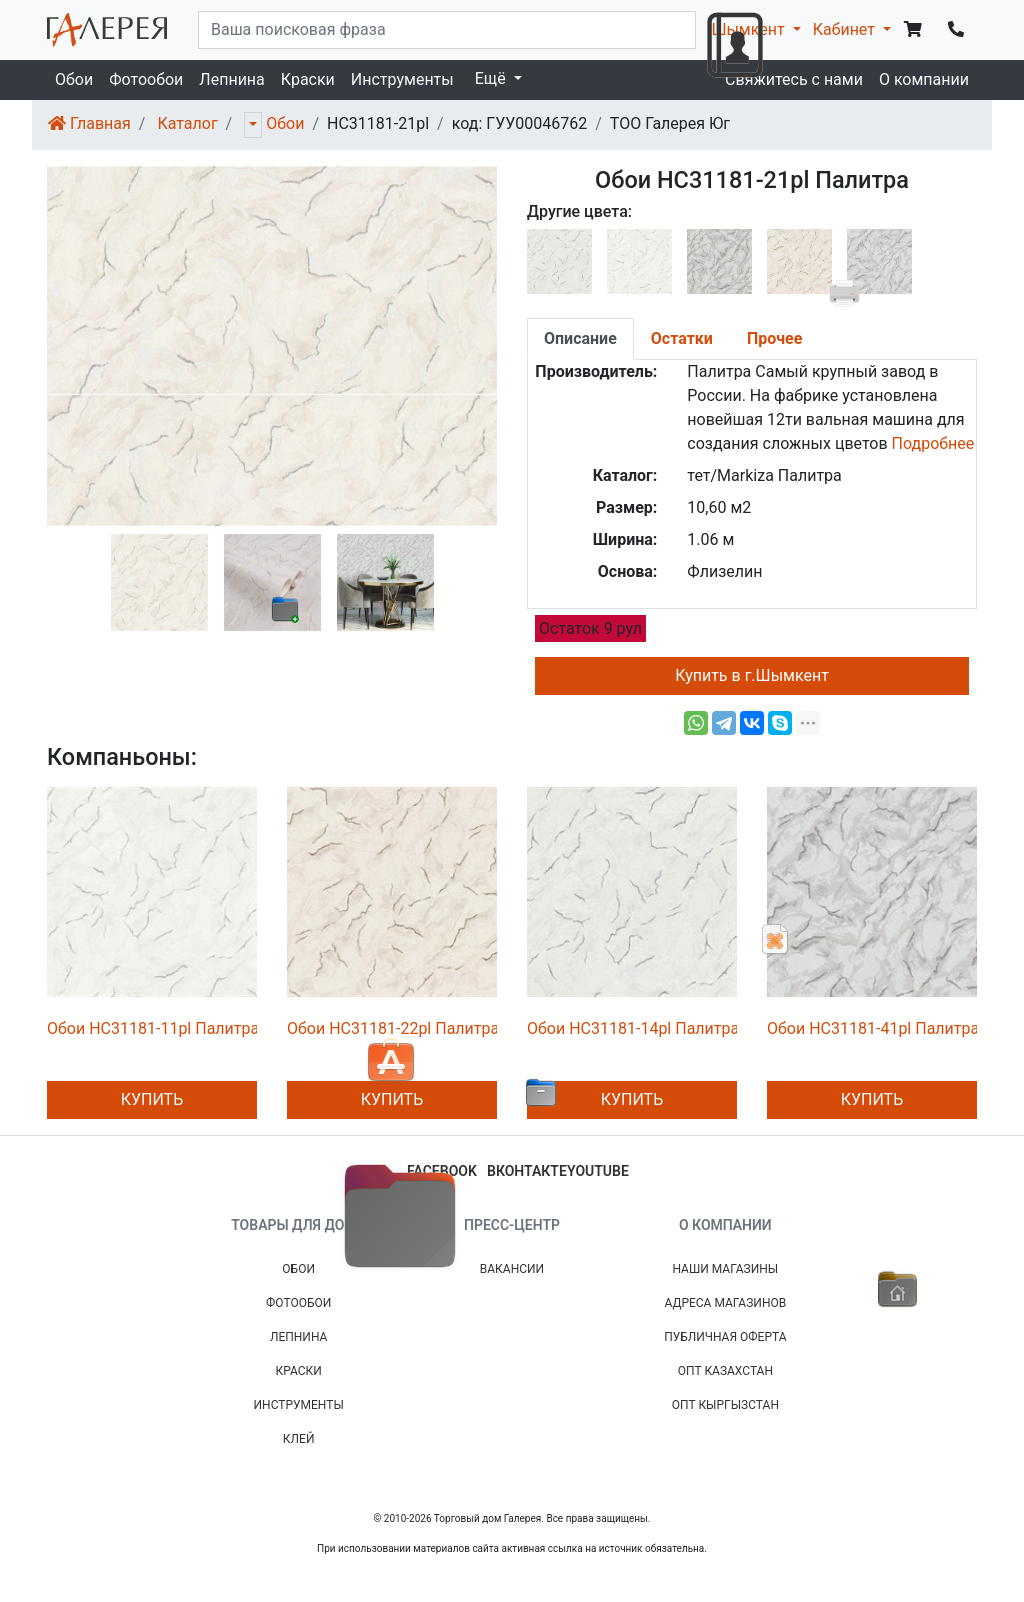 The image size is (1024, 1602). I want to click on open contacts or address book, so click(735, 45).